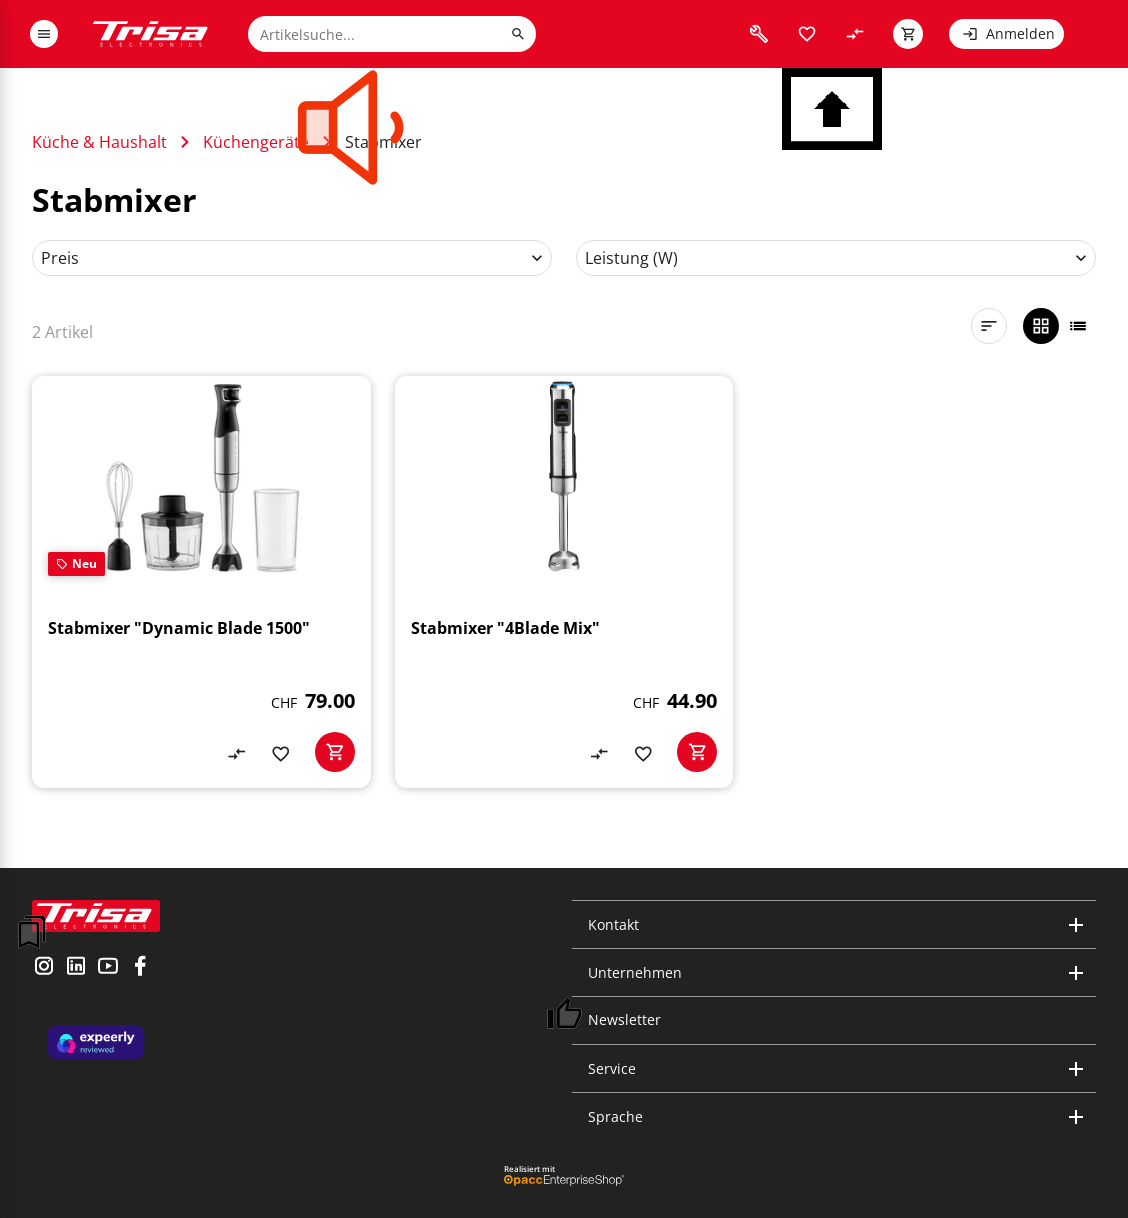 The width and height of the screenshot is (1128, 1218). What do you see at coordinates (32, 932) in the screenshot?
I see `view your saved bookmarks` at bounding box center [32, 932].